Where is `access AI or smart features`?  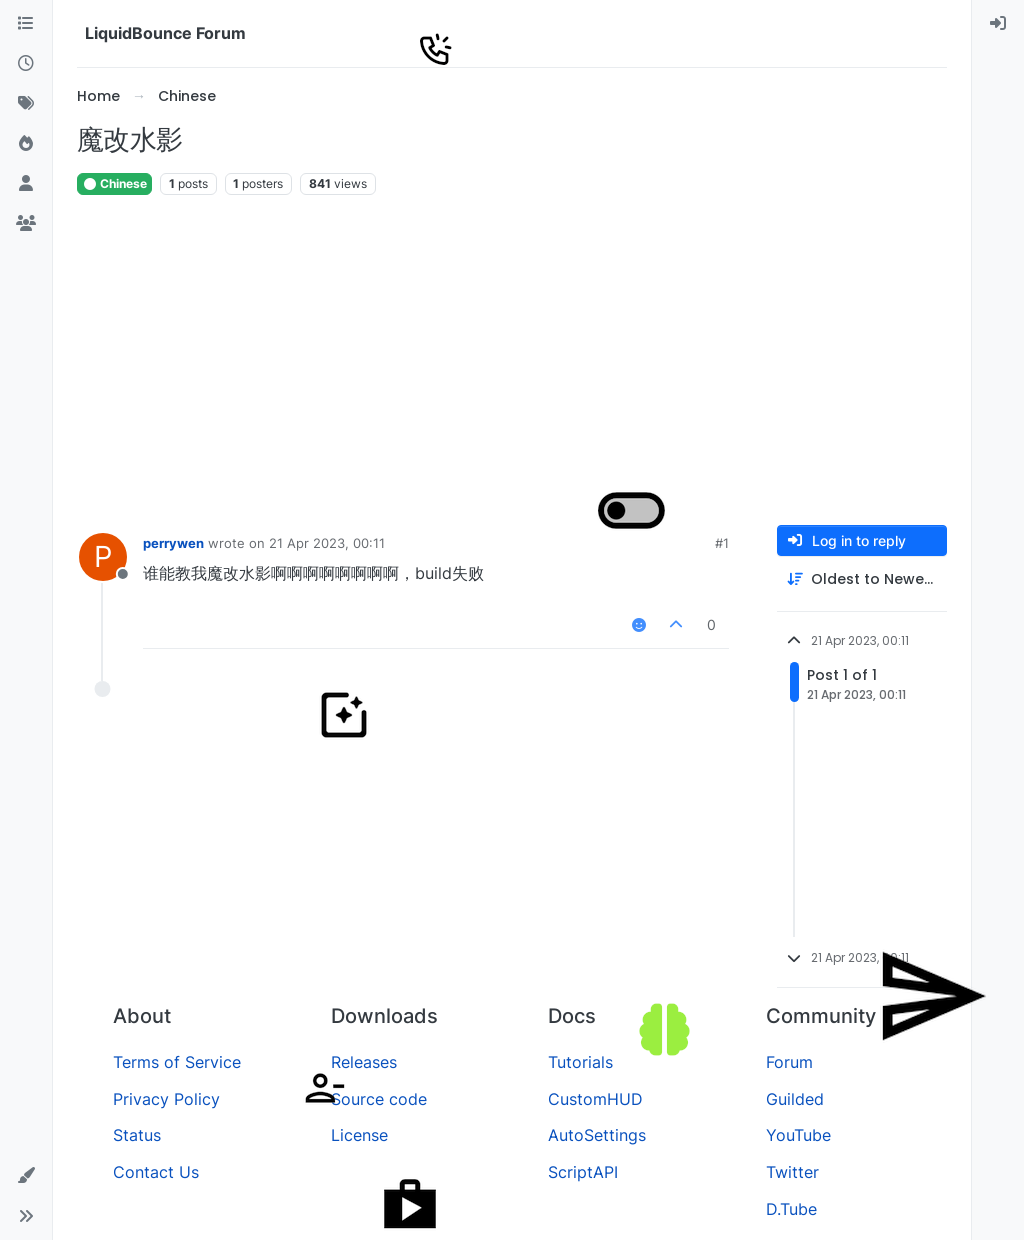
access AI or smart features is located at coordinates (664, 1029).